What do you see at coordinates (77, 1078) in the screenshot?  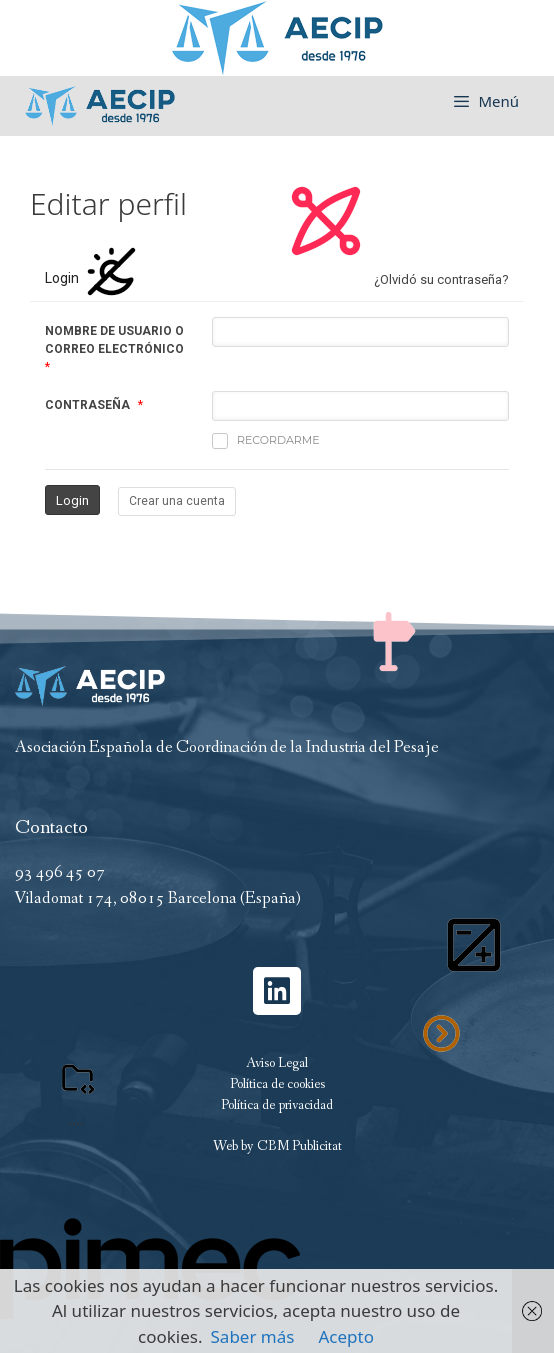 I see `open code projects folder` at bounding box center [77, 1078].